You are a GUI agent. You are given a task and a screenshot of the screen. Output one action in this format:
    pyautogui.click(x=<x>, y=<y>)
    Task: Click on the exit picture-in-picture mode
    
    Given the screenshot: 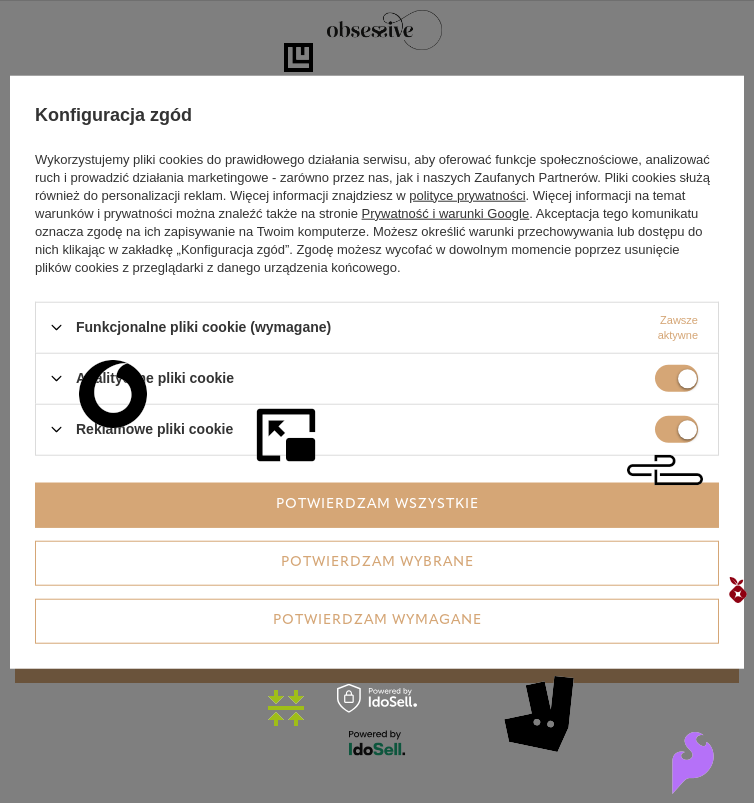 What is the action you would take?
    pyautogui.click(x=286, y=435)
    